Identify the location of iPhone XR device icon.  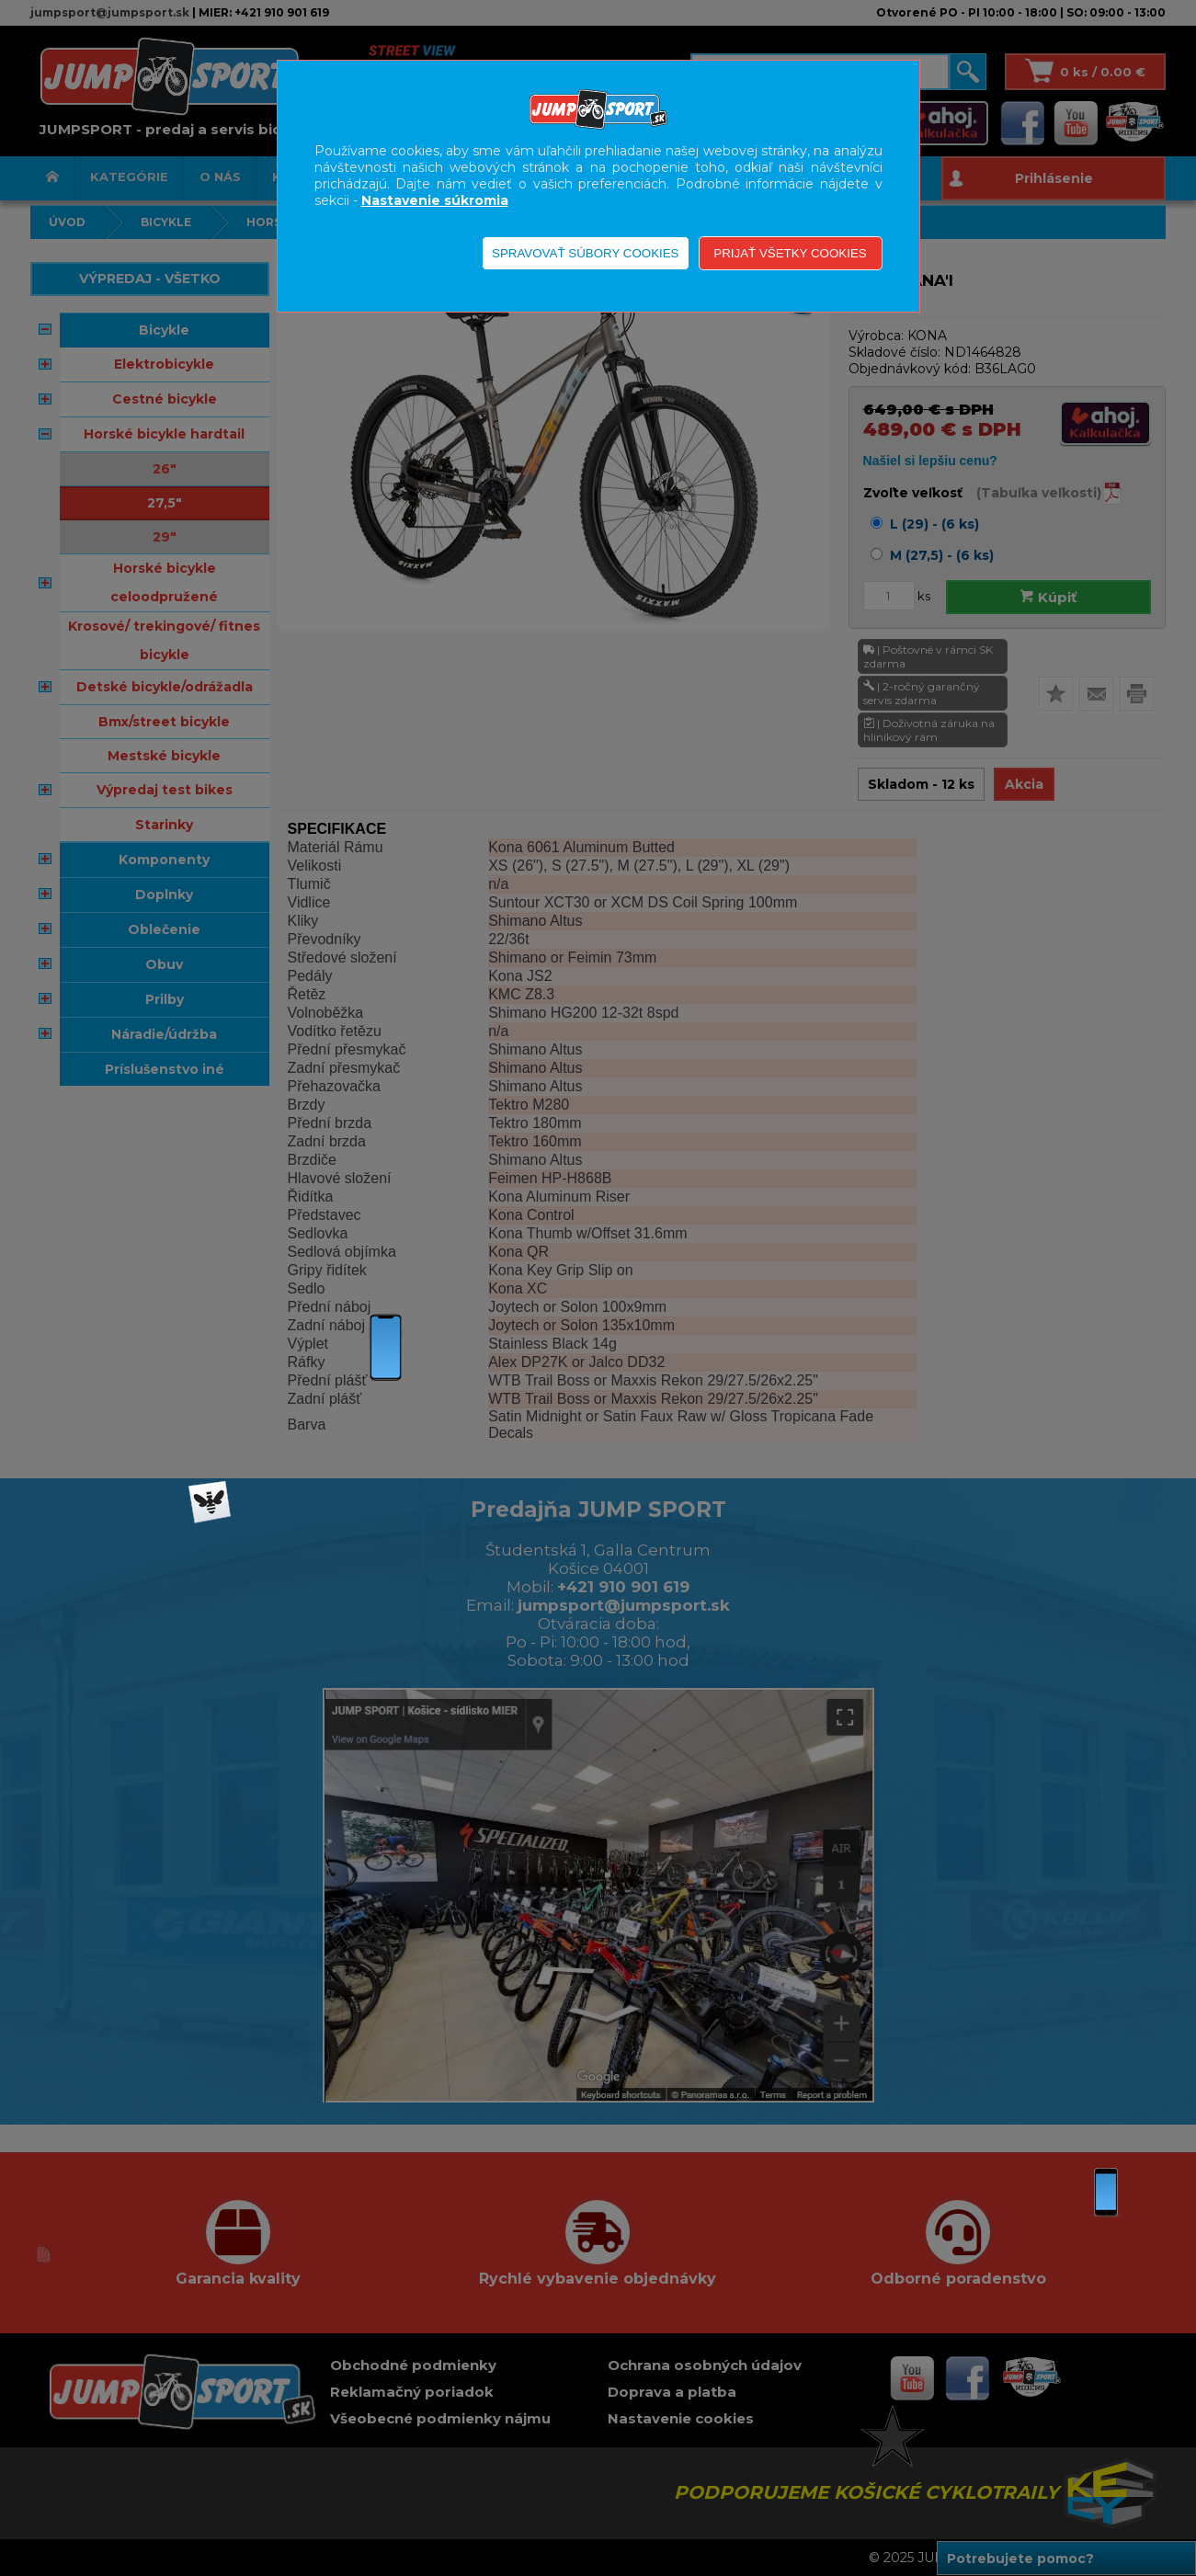
(385, 1348).